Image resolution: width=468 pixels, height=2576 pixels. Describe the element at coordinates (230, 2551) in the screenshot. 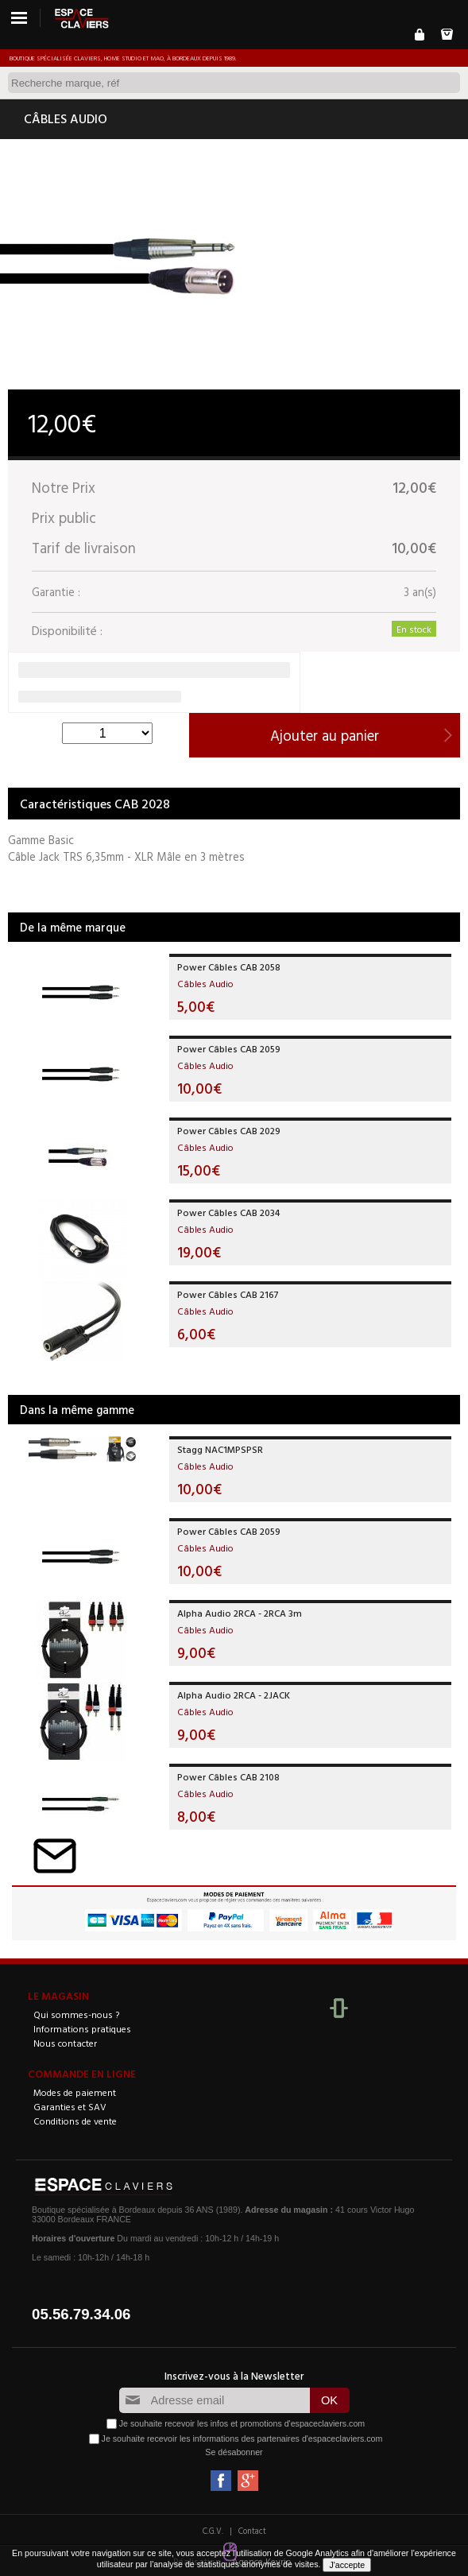

I see `right-click to open context menu` at that location.